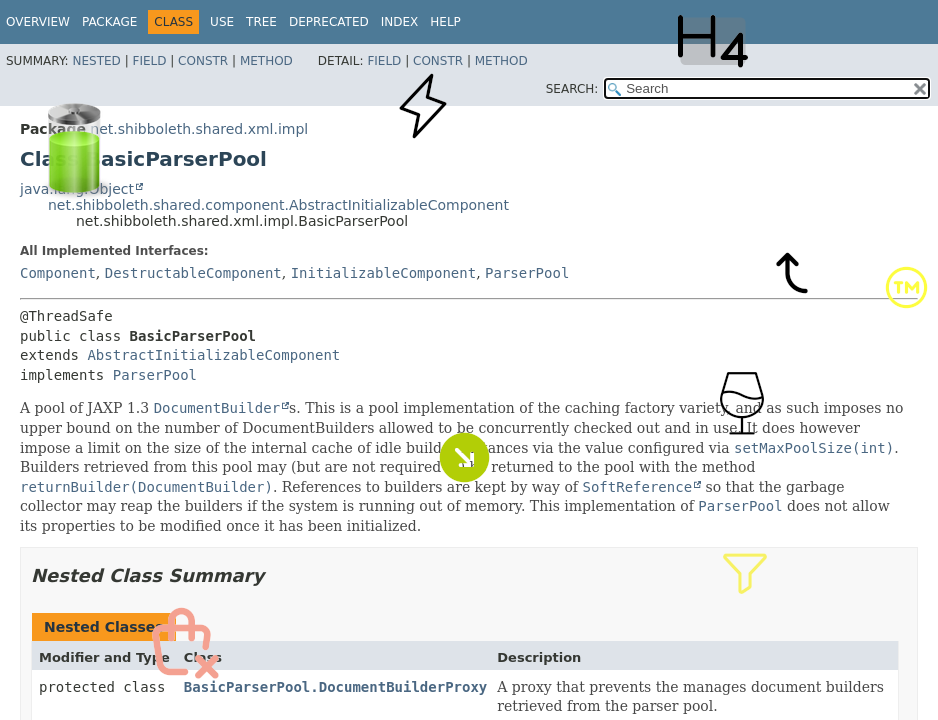 The image size is (938, 720). I want to click on view current battery level, so click(74, 148).